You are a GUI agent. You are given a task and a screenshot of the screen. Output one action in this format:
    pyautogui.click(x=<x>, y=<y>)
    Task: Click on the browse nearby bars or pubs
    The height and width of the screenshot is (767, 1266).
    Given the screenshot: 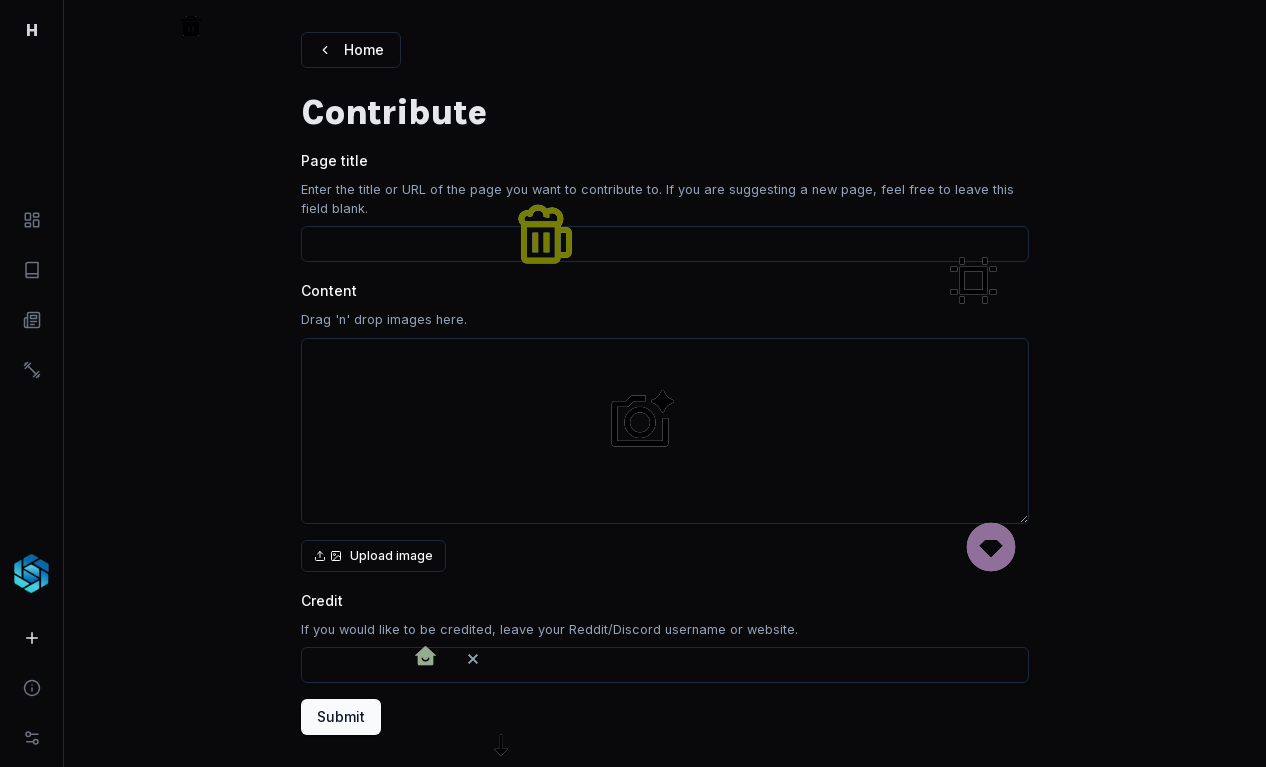 What is the action you would take?
    pyautogui.click(x=546, y=235)
    